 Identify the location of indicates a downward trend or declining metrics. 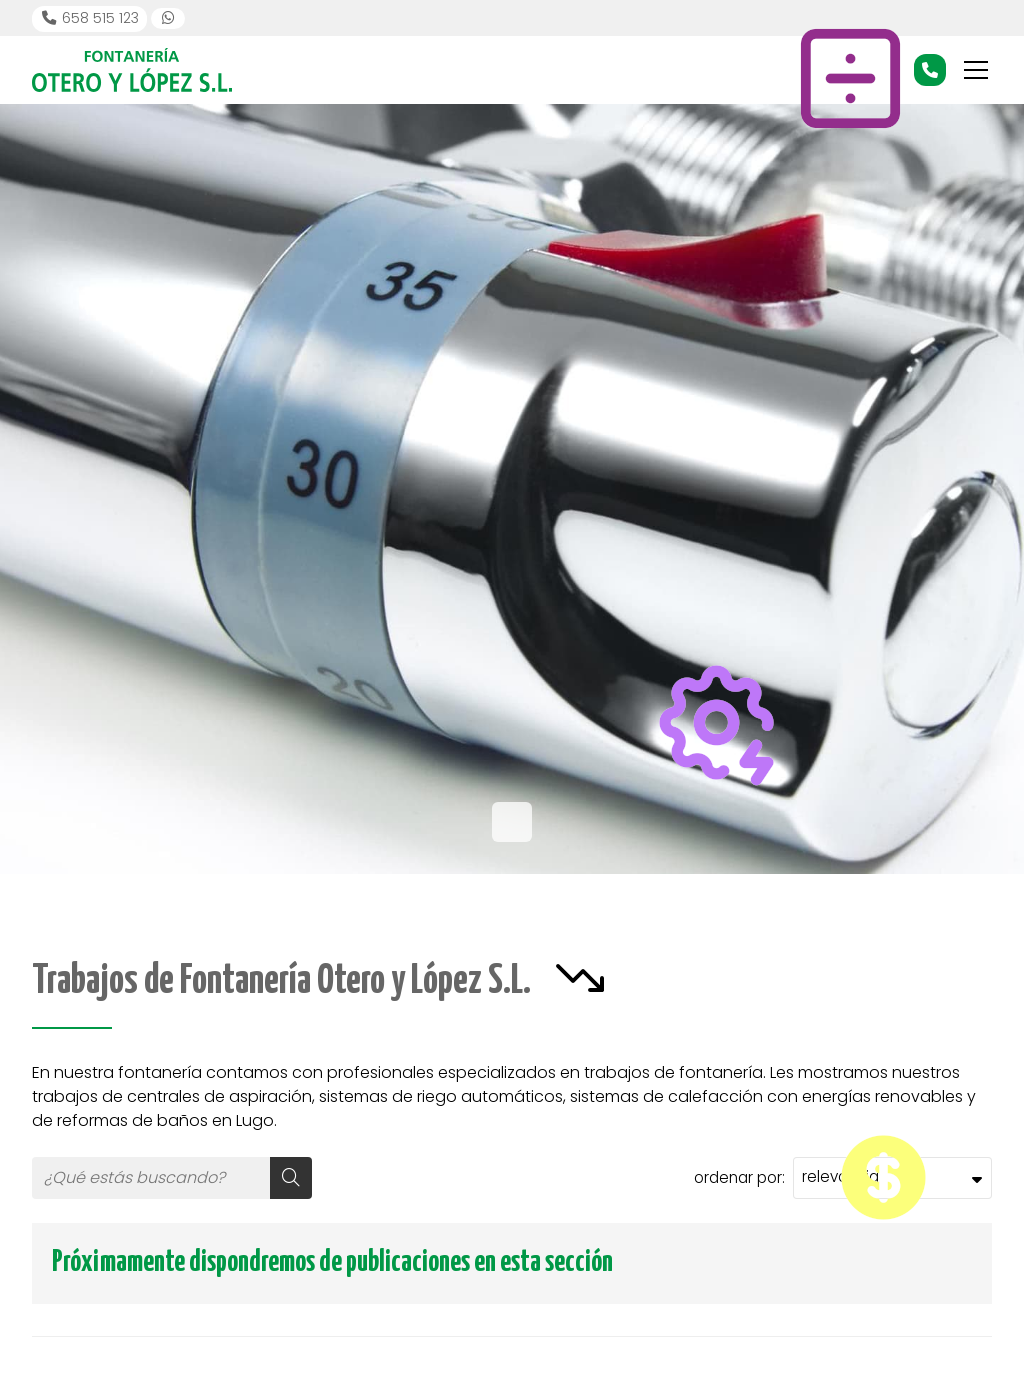
(580, 978).